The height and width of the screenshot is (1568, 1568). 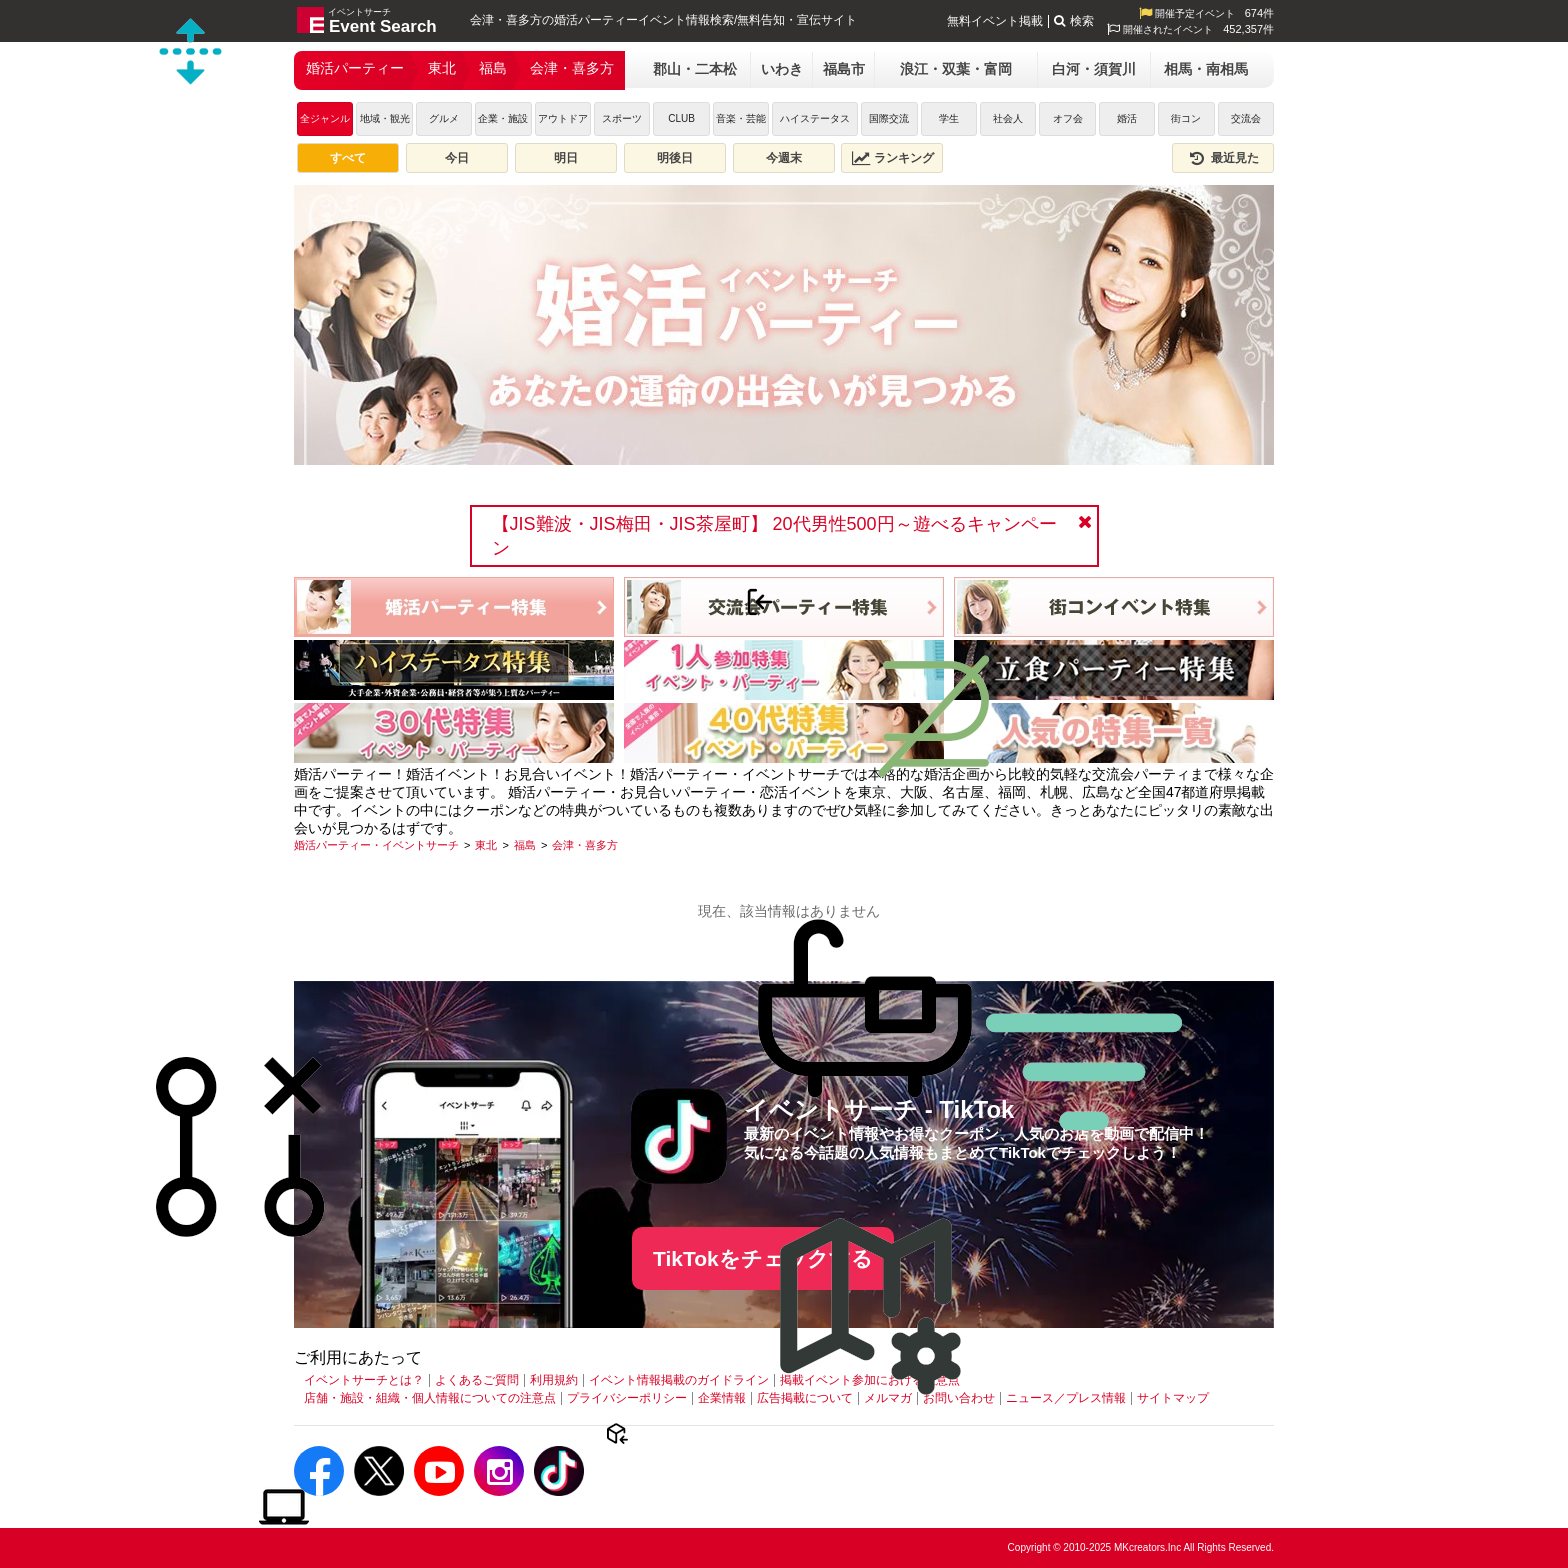 I want to click on sign in to your account, so click(x=759, y=602).